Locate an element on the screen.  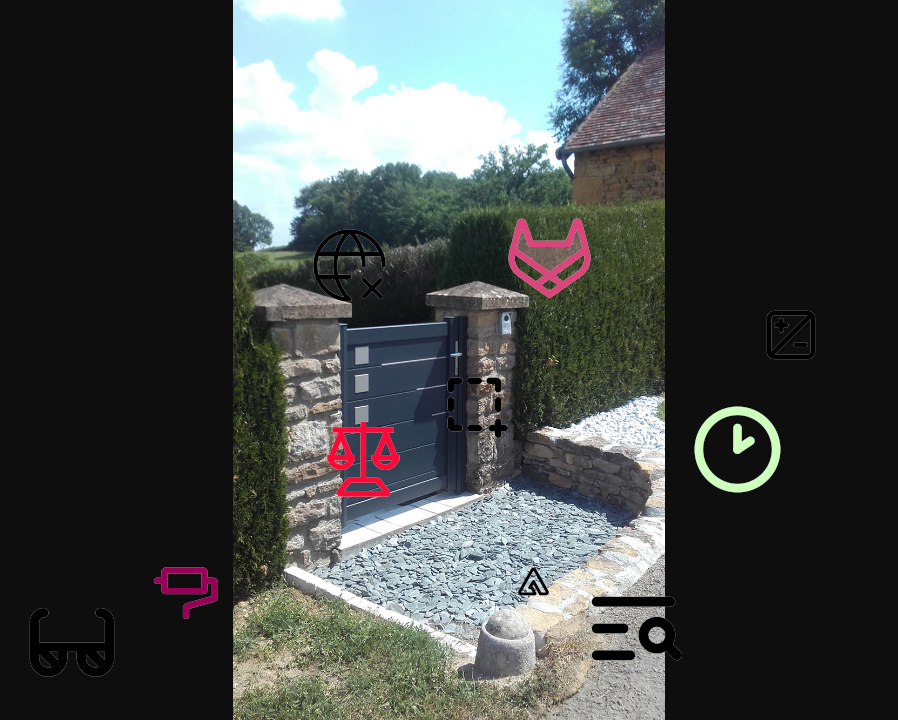
toggle cool or casual display mode is located at coordinates (72, 644).